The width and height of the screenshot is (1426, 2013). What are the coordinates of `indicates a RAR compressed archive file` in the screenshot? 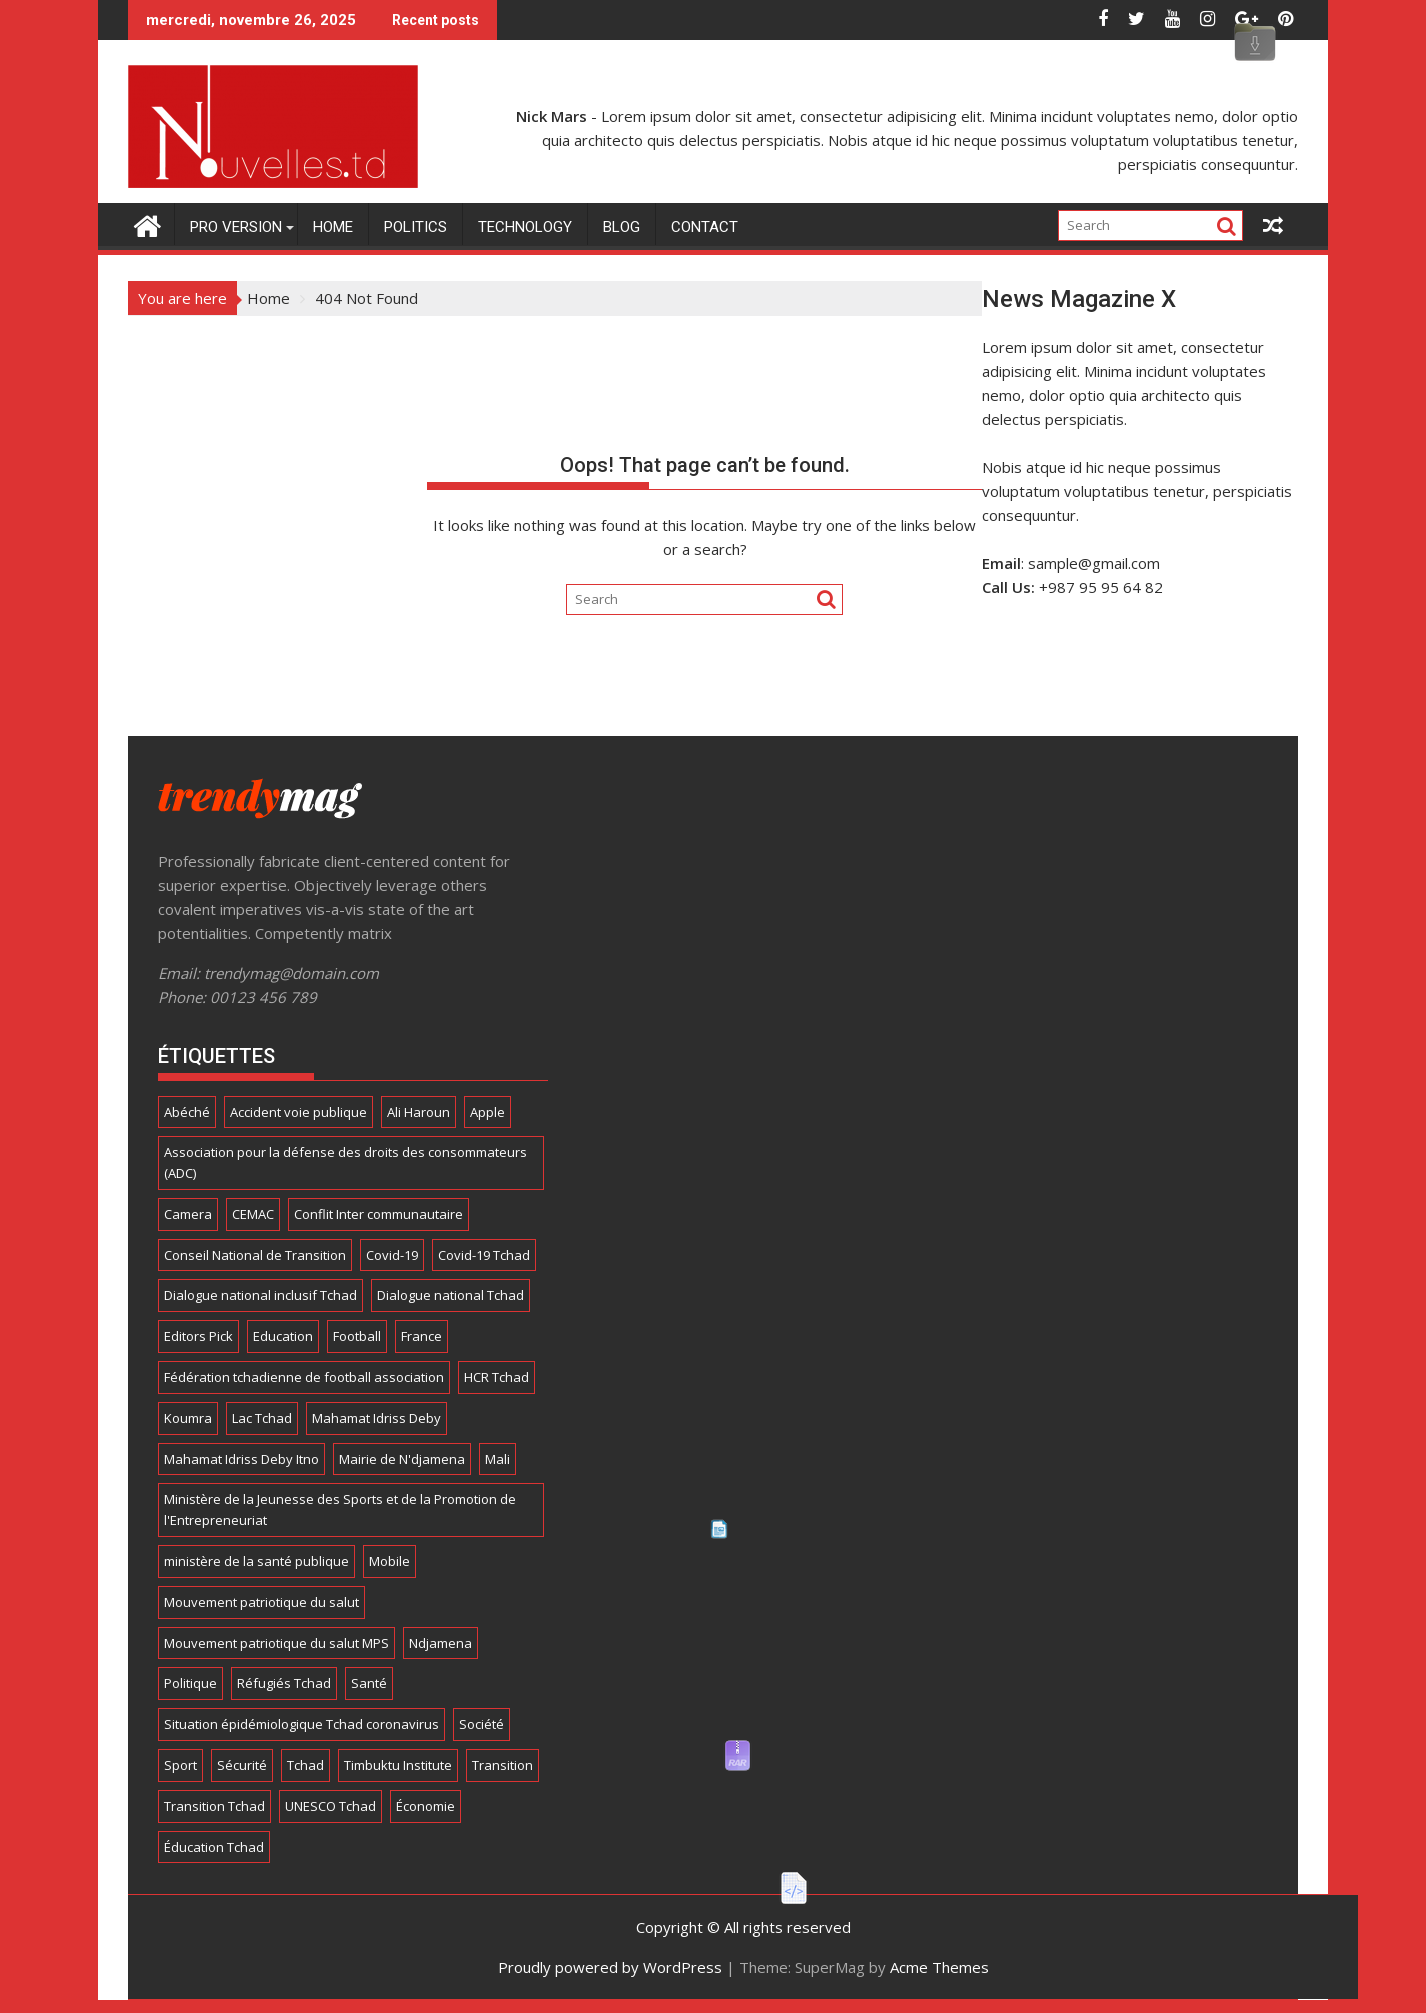 It's located at (737, 1755).